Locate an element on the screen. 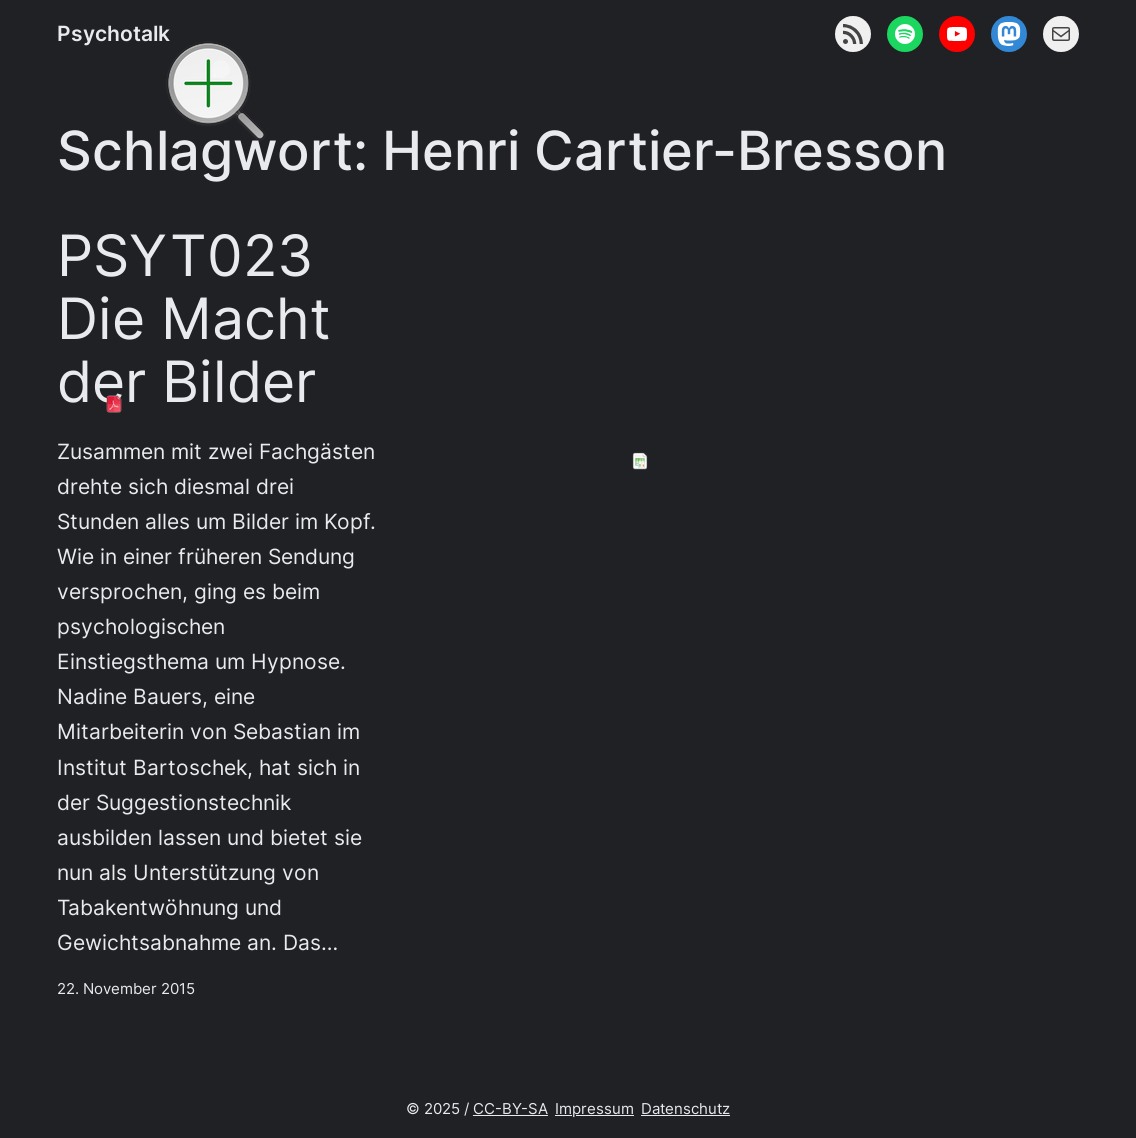 This screenshot has width=1136, height=1138. open a spreadsheet file is located at coordinates (640, 461).